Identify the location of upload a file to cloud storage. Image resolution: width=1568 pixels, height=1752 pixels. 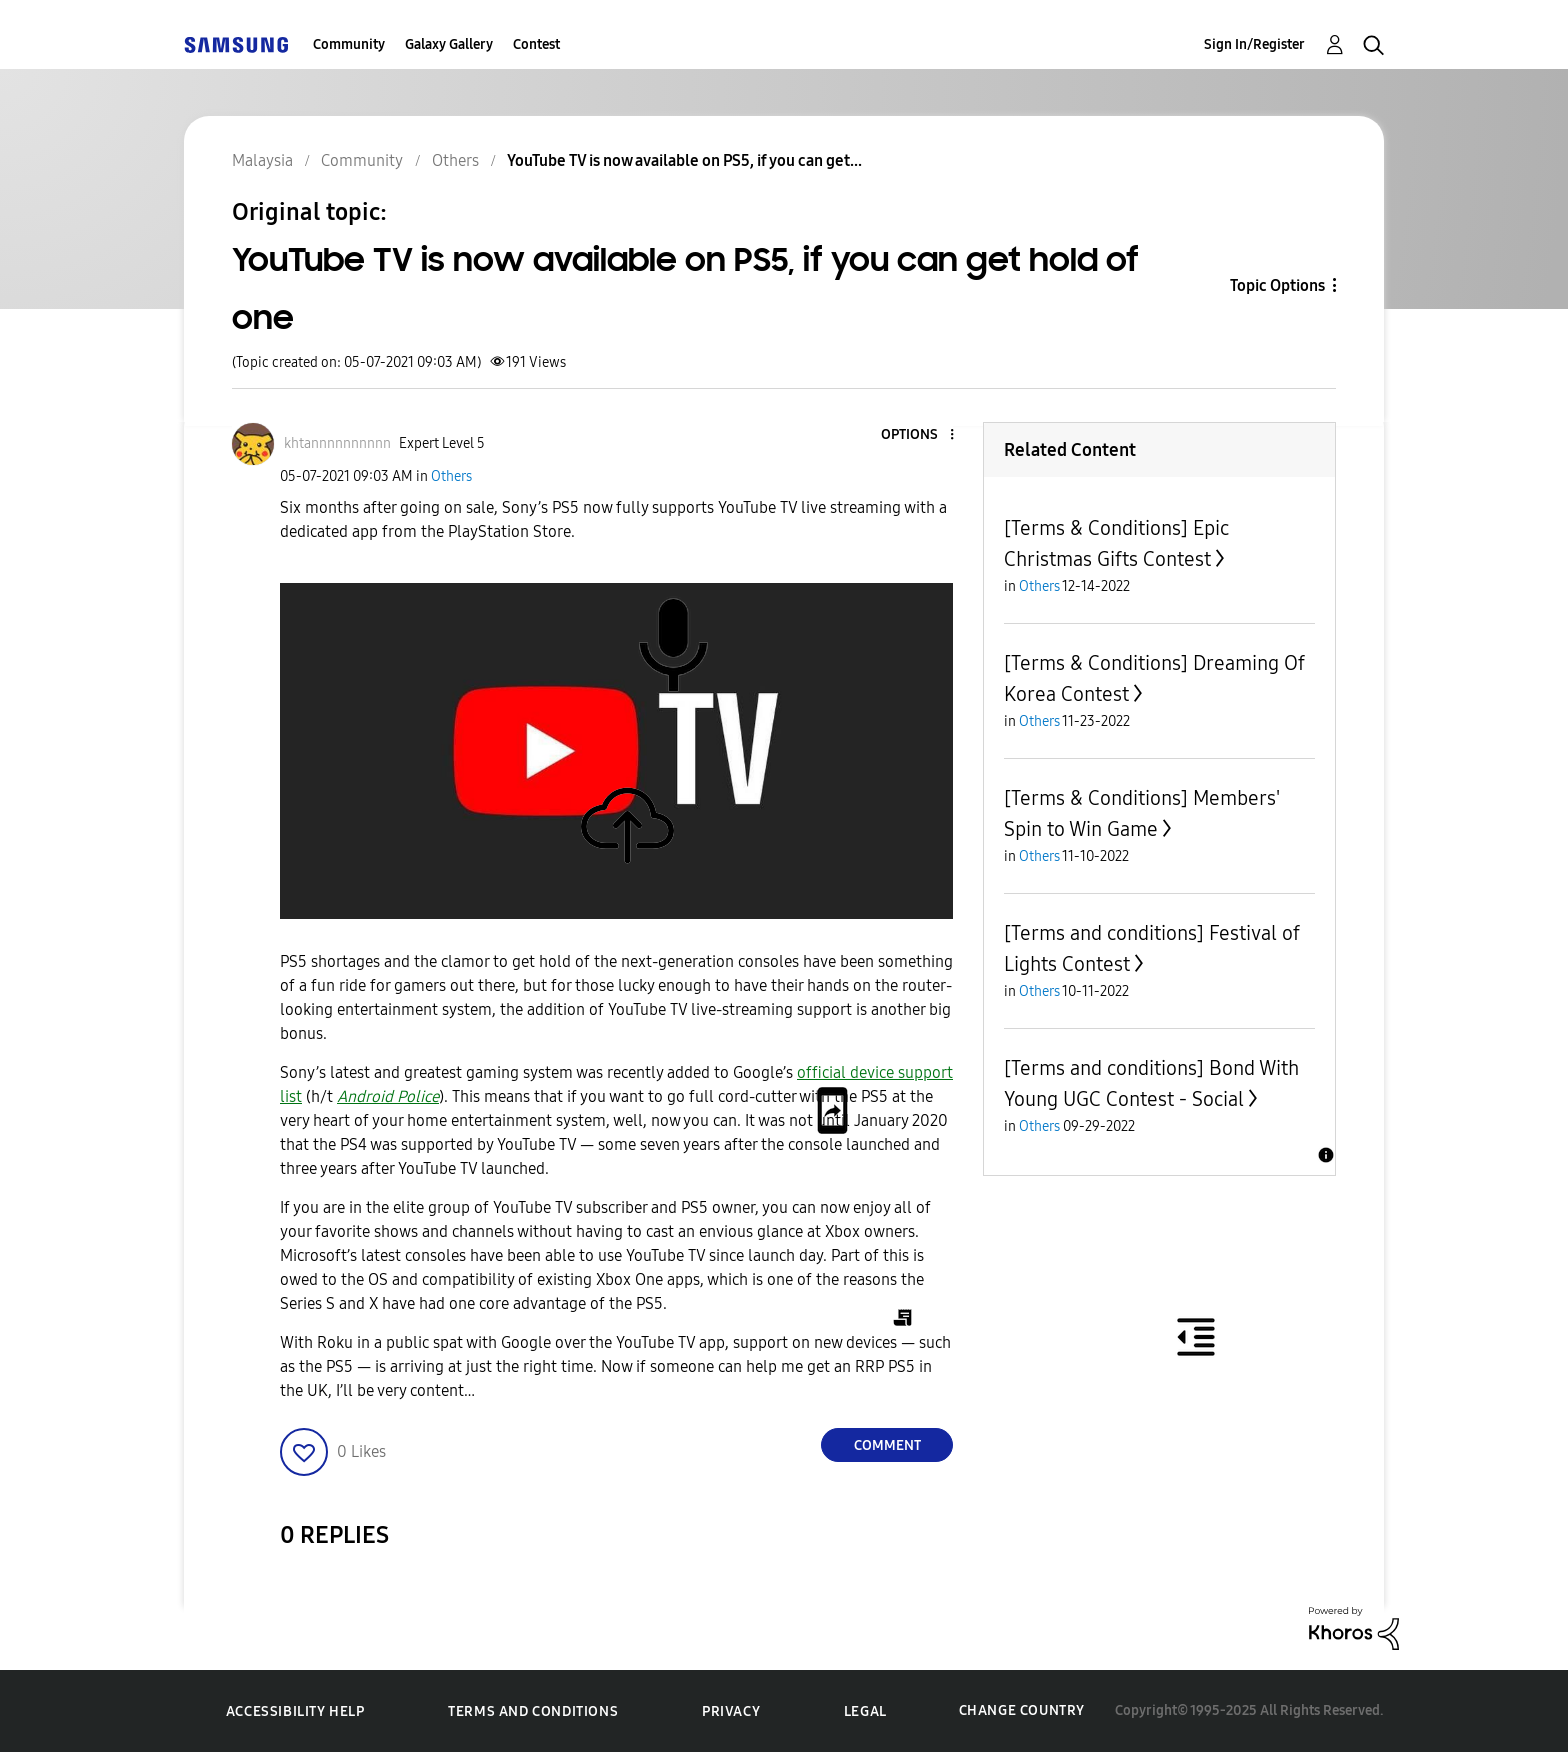
(627, 825).